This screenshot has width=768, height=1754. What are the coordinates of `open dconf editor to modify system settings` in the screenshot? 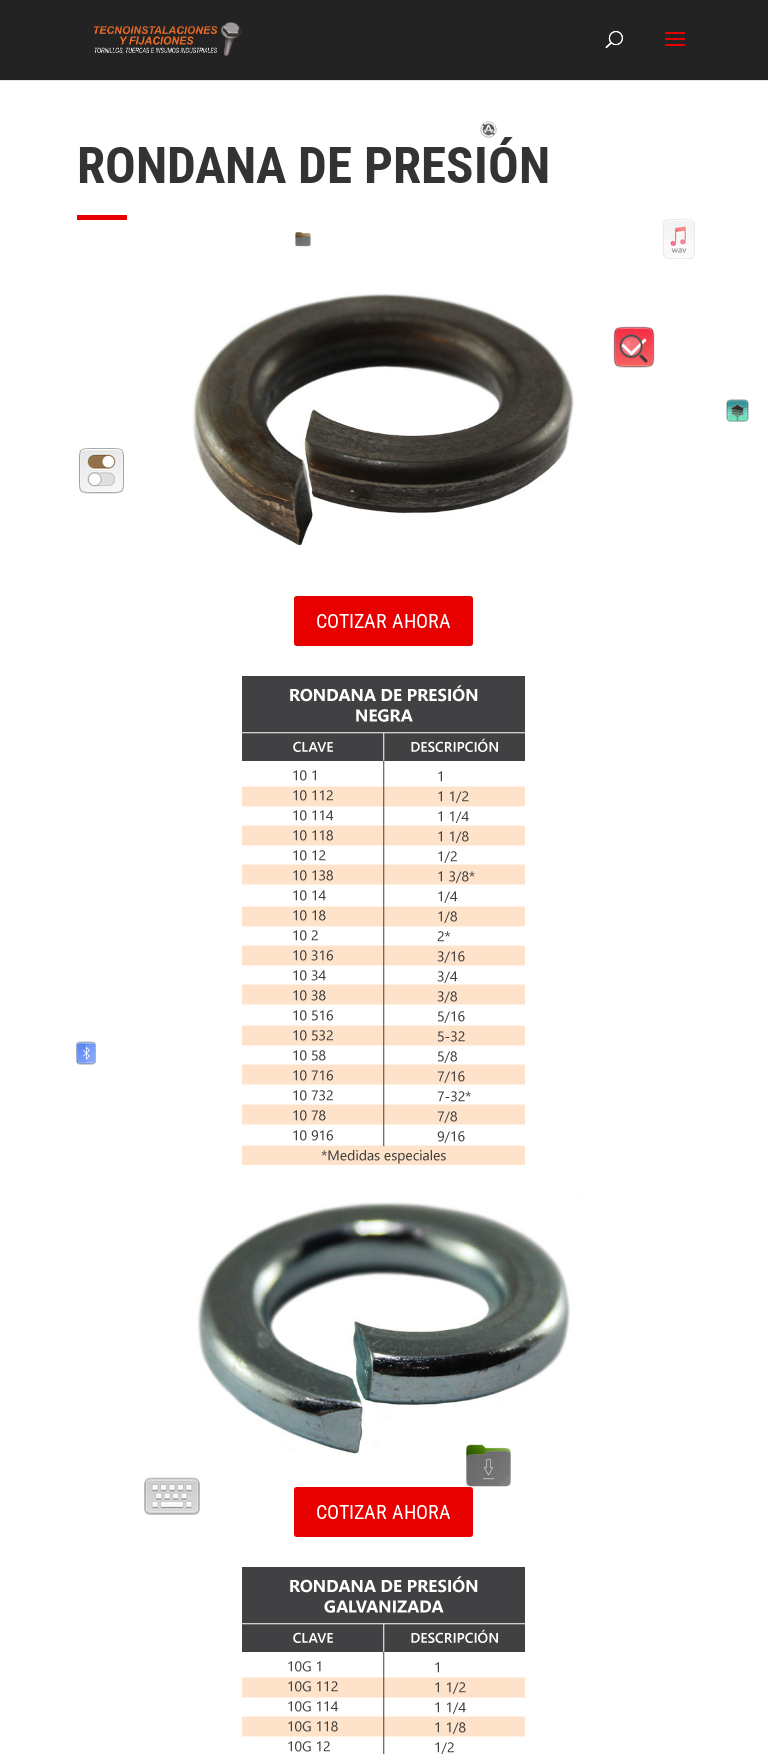 It's located at (634, 347).